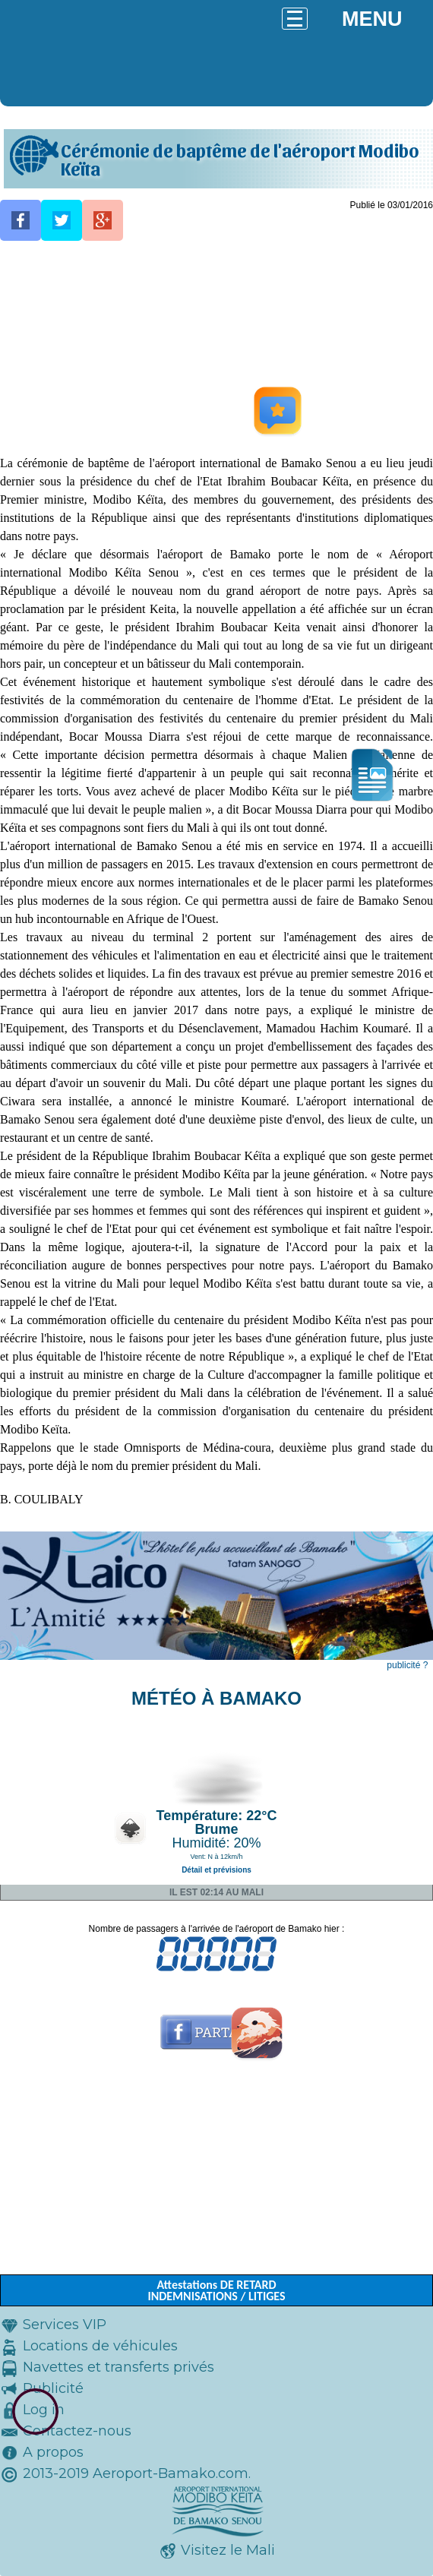  What do you see at coordinates (277, 410) in the screenshot?
I see `open flare messaging app` at bounding box center [277, 410].